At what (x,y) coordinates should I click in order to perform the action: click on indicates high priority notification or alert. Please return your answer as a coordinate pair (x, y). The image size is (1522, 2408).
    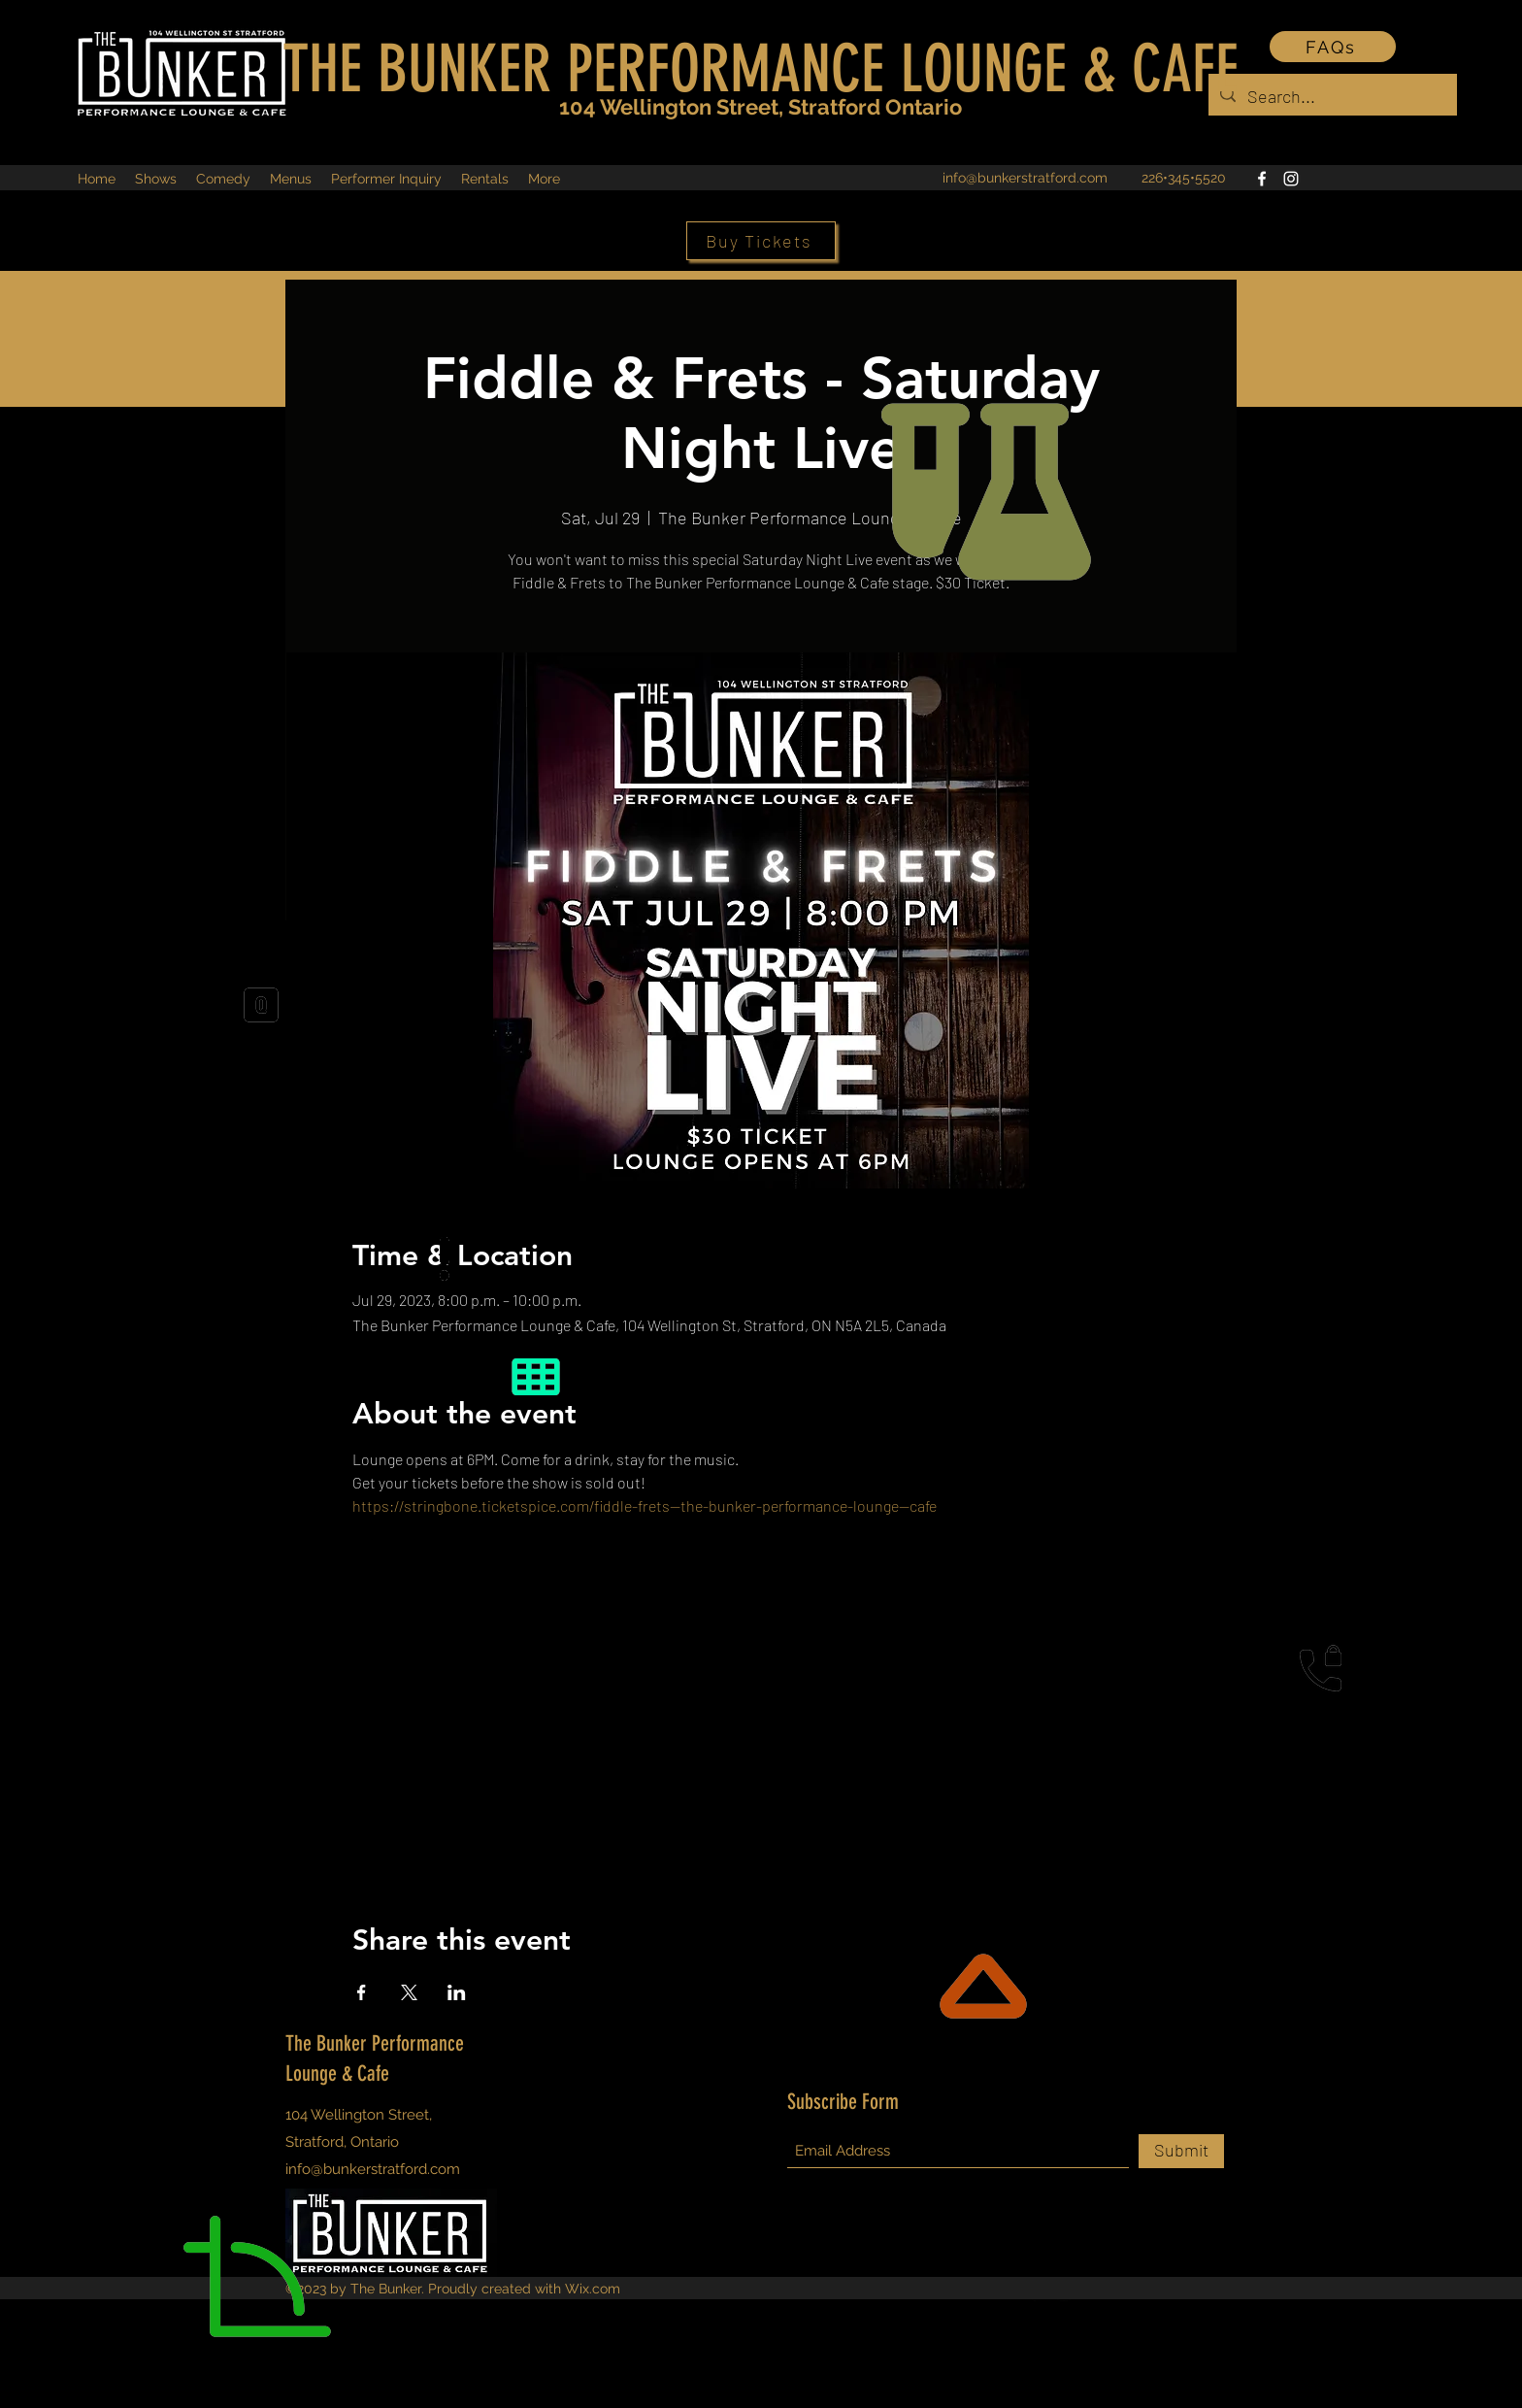
    Looking at the image, I should click on (445, 1258).